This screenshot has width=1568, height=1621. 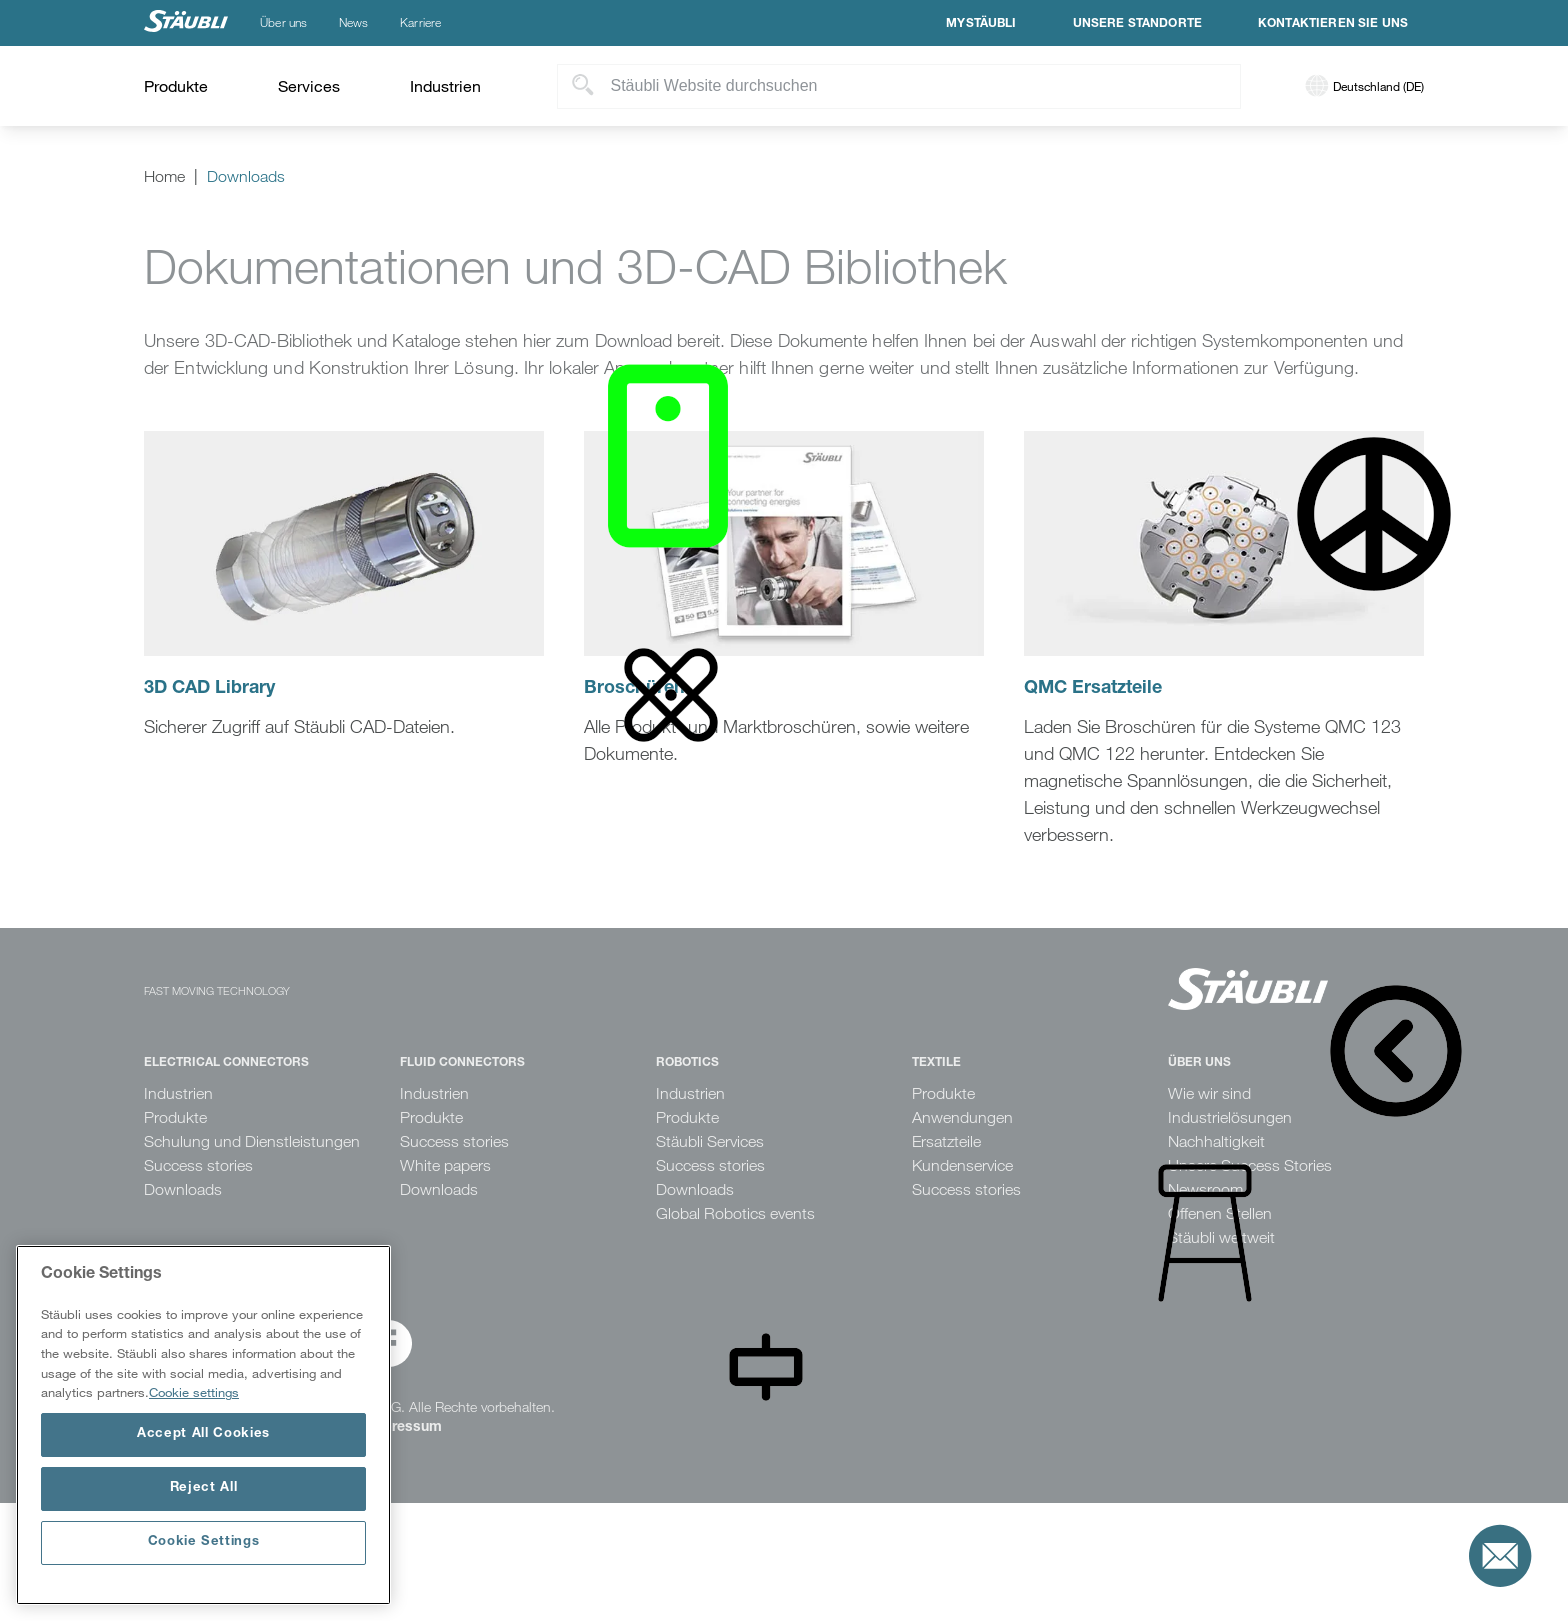 What do you see at coordinates (1374, 514) in the screenshot?
I see `peace or anti-war symbol indicator` at bounding box center [1374, 514].